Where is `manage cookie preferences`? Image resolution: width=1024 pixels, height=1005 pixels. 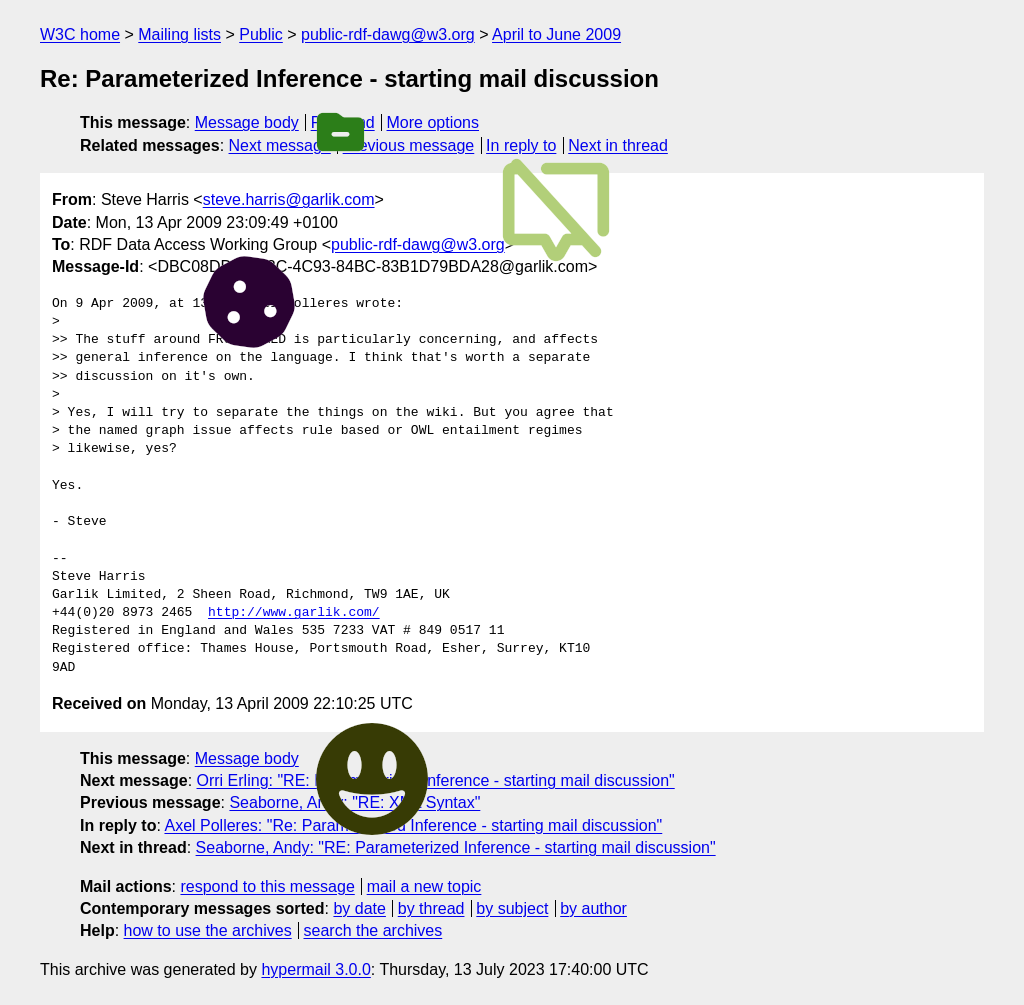 manage cookie preferences is located at coordinates (249, 302).